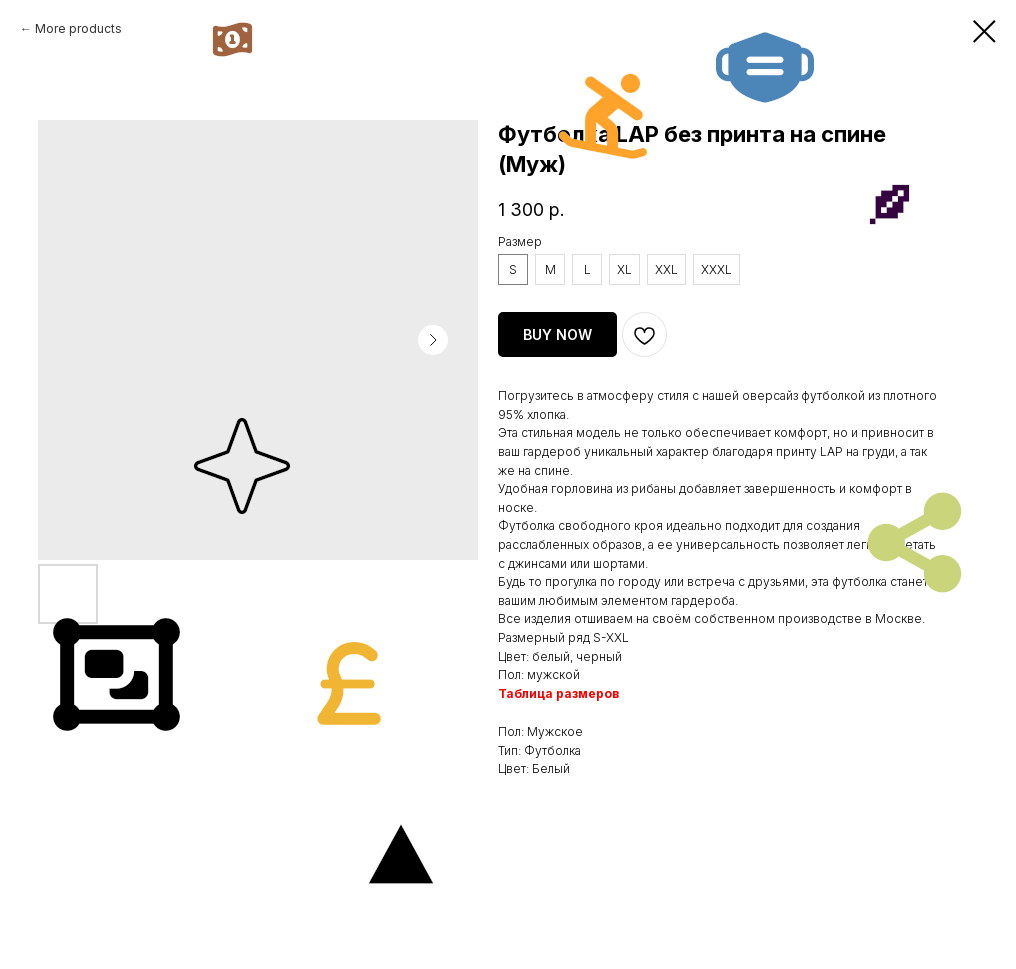  What do you see at coordinates (401, 855) in the screenshot?
I see `indicates a warning or alert status` at bounding box center [401, 855].